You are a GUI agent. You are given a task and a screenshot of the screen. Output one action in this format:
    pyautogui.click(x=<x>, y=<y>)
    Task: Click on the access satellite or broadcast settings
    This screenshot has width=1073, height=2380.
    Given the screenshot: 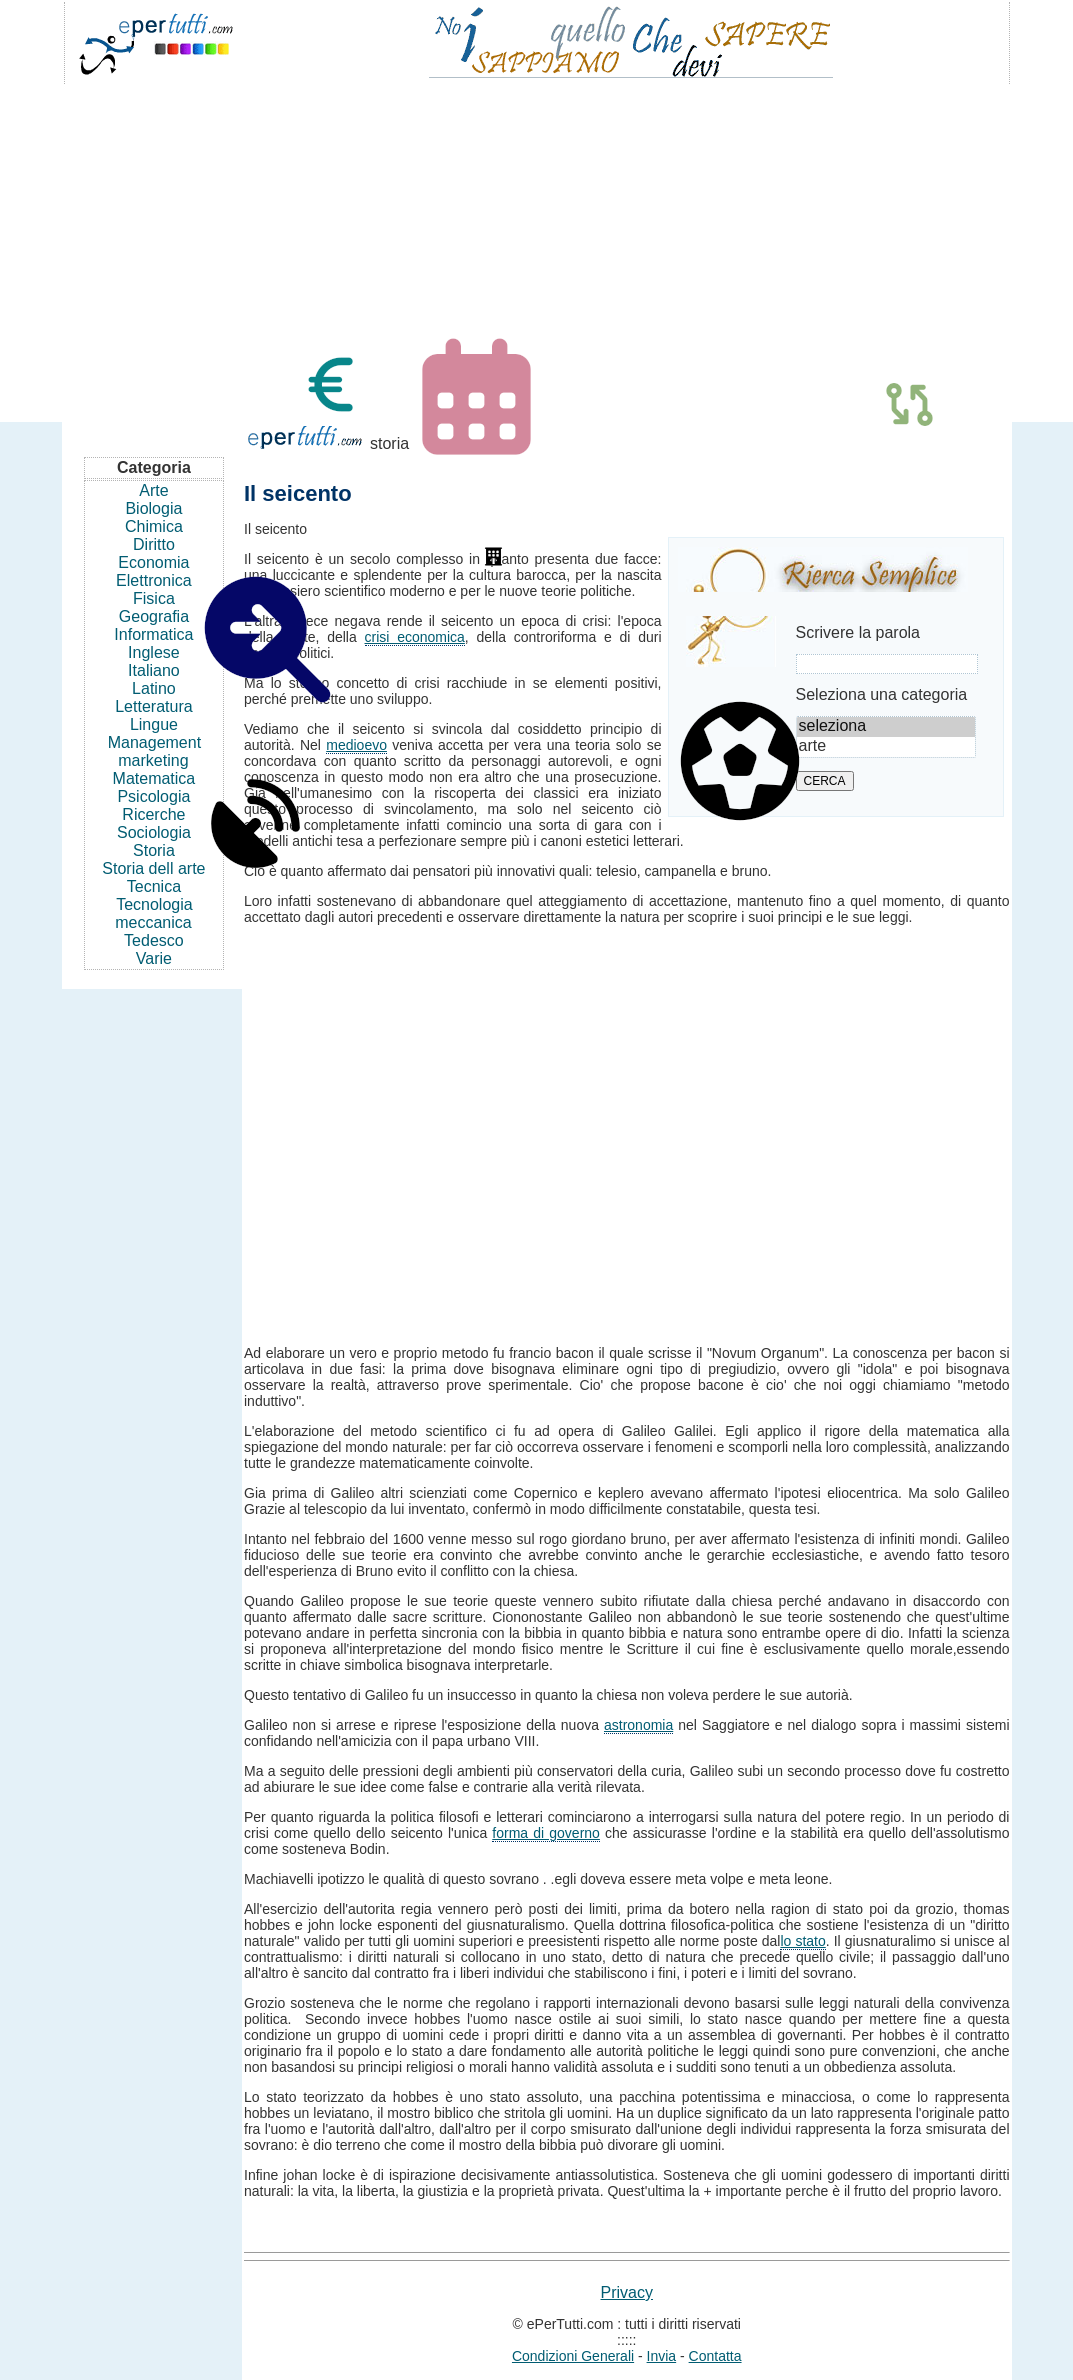 What is the action you would take?
    pyautogui.click(x=255, y=823)
    